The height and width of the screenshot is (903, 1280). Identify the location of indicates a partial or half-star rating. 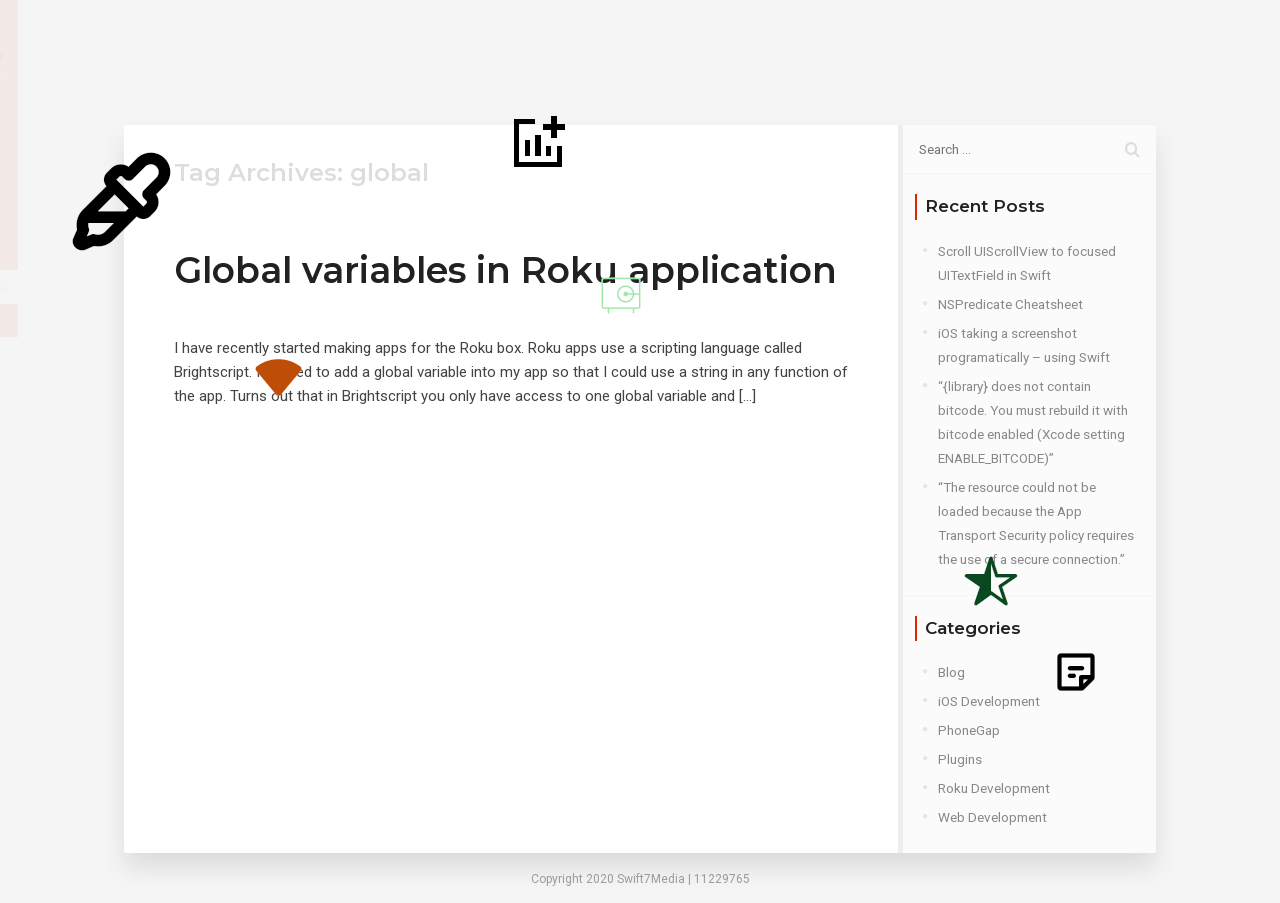
(991, 581).